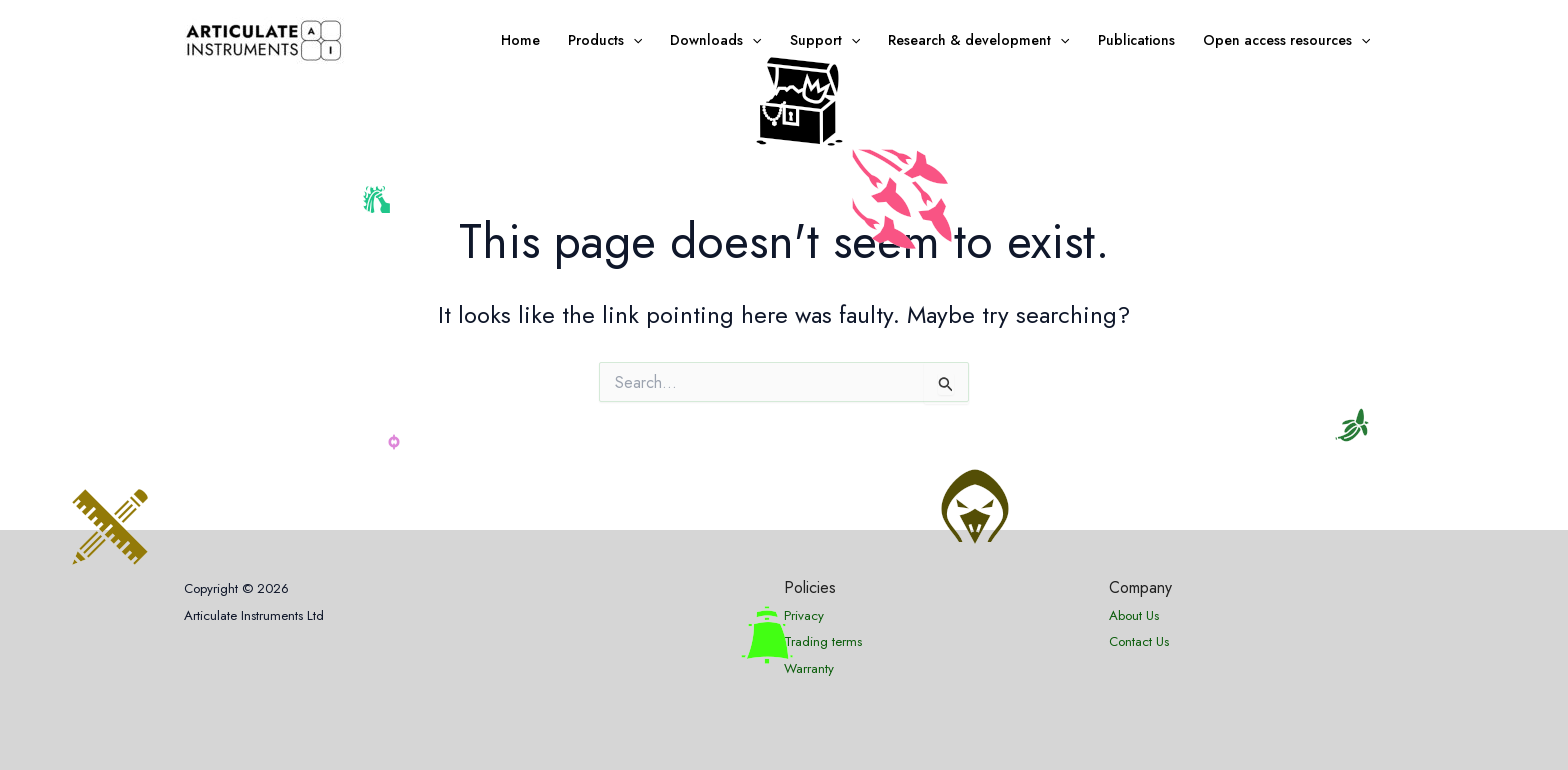 The image size is (1568, 770). What do you see at coordinates (767, 635) in the screenshot?
I see `navigate to sailing or boat-related content` at bounding box center [767, 635].